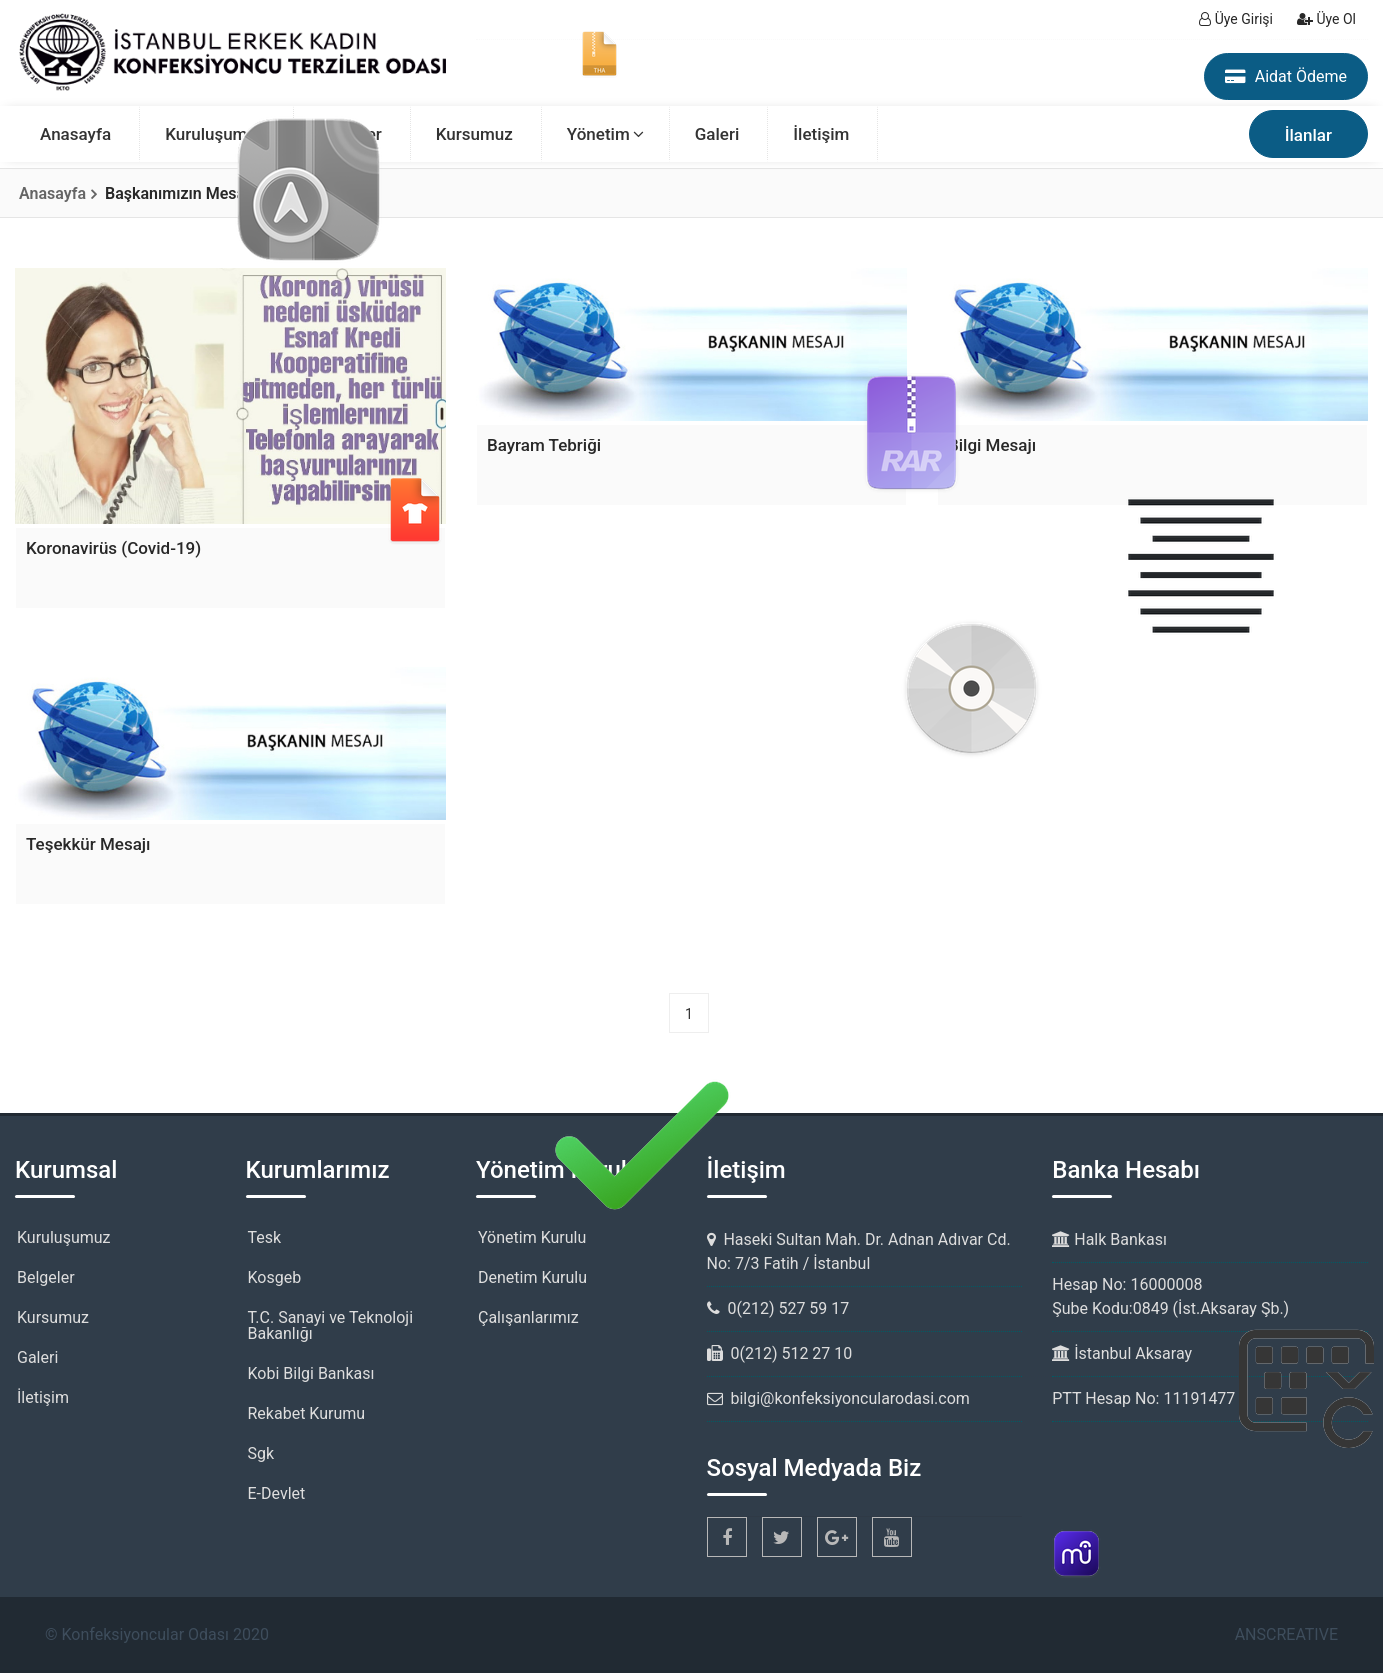 The image size is (1383, 1673). I want to click on open on-screen keyboard settings, so click(1306, 1380).